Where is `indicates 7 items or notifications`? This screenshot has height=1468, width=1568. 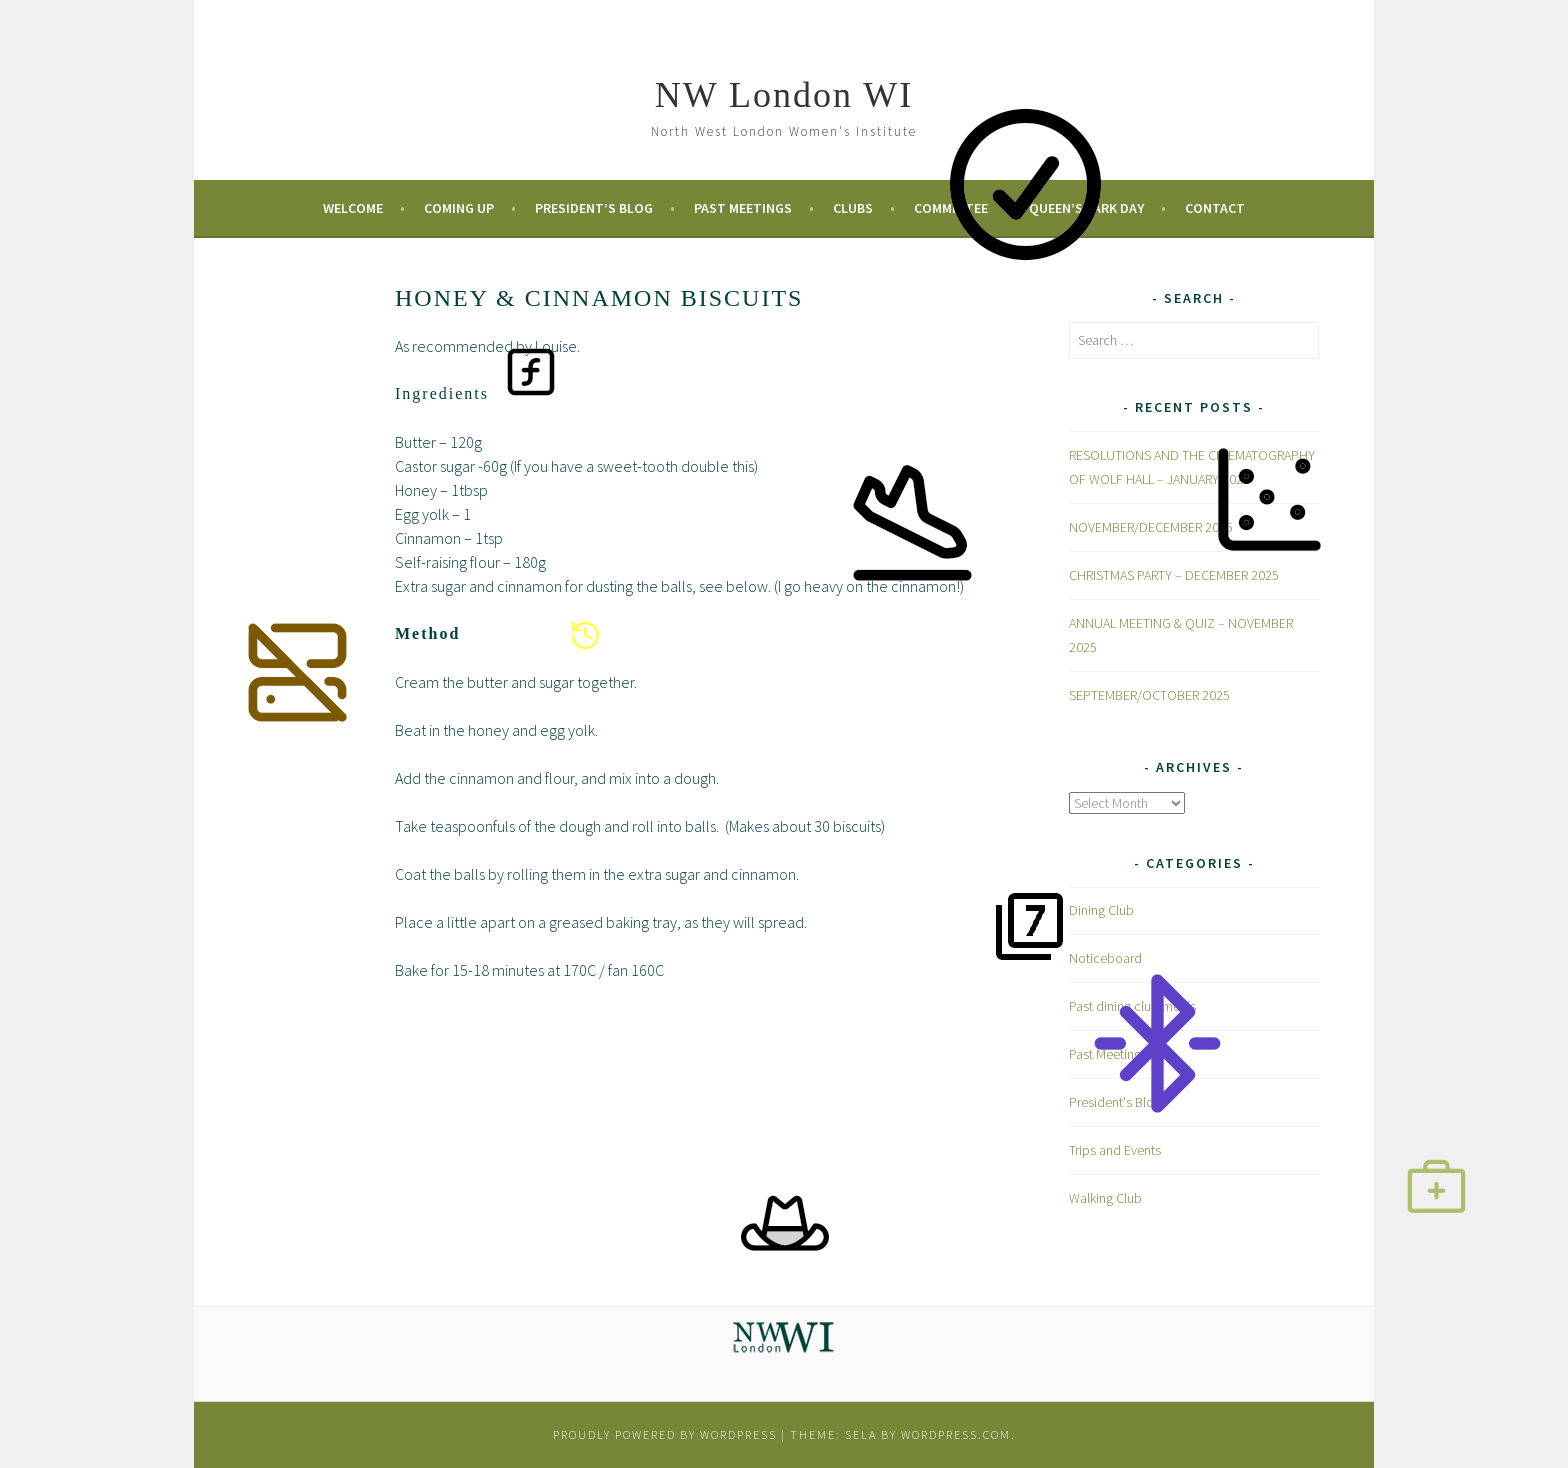
indicates 7 items or notifications is located at coordinates (1029, 926).